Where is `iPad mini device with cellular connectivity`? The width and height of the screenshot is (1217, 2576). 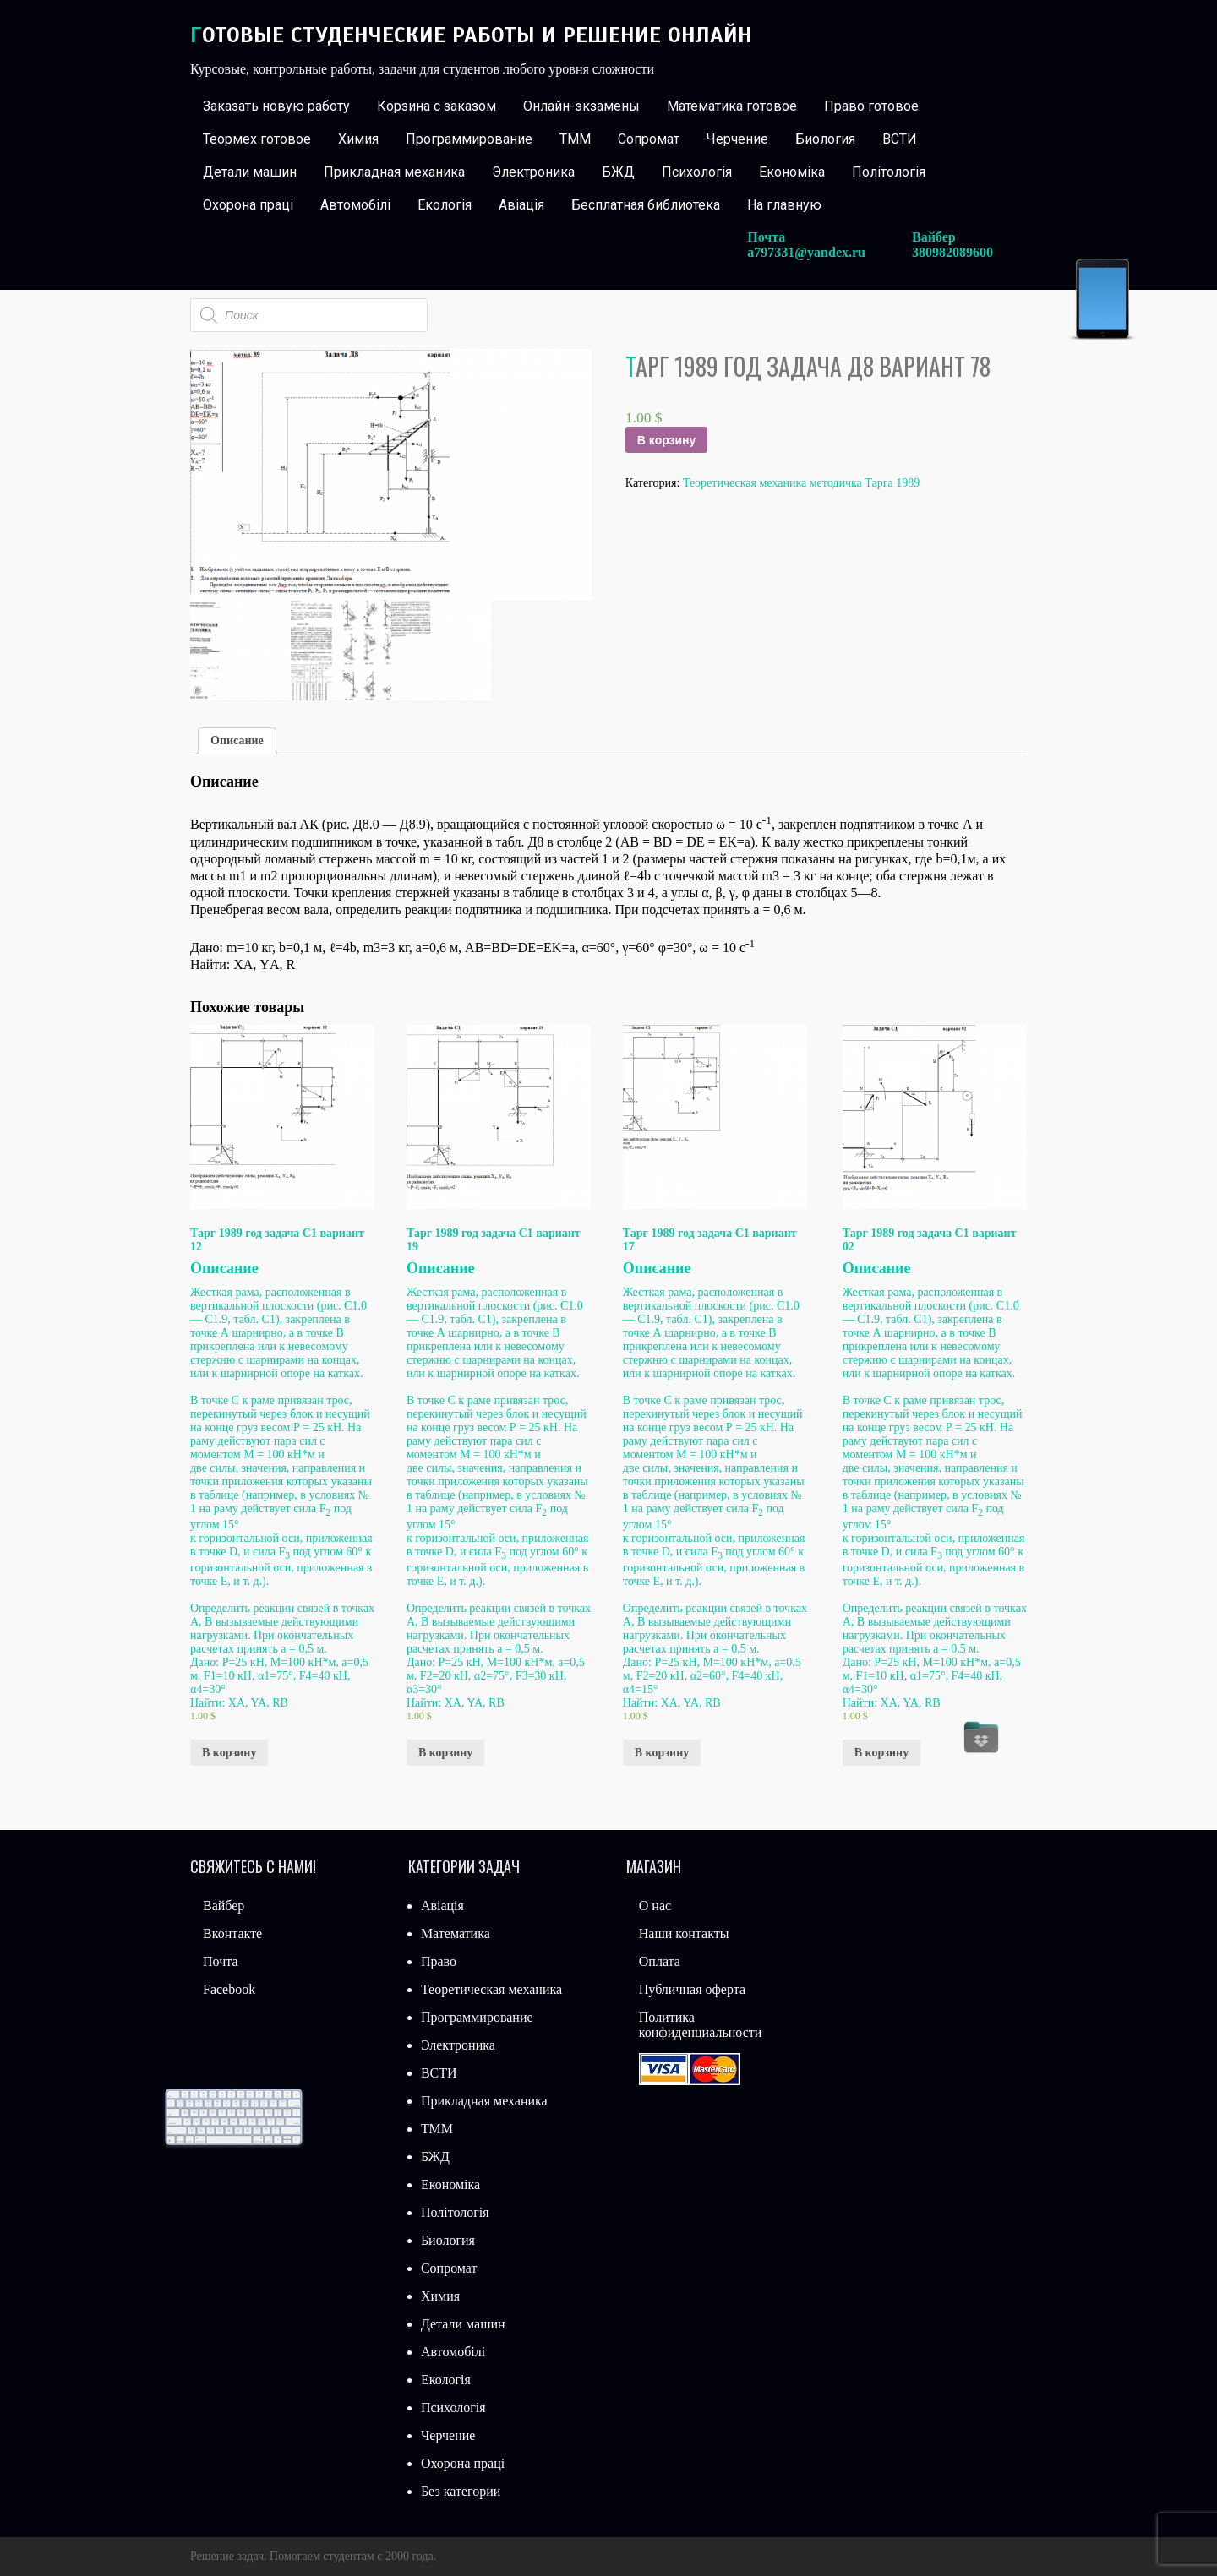
iPad mini device with cellular connectivity is located at coordinates (1102, 291).